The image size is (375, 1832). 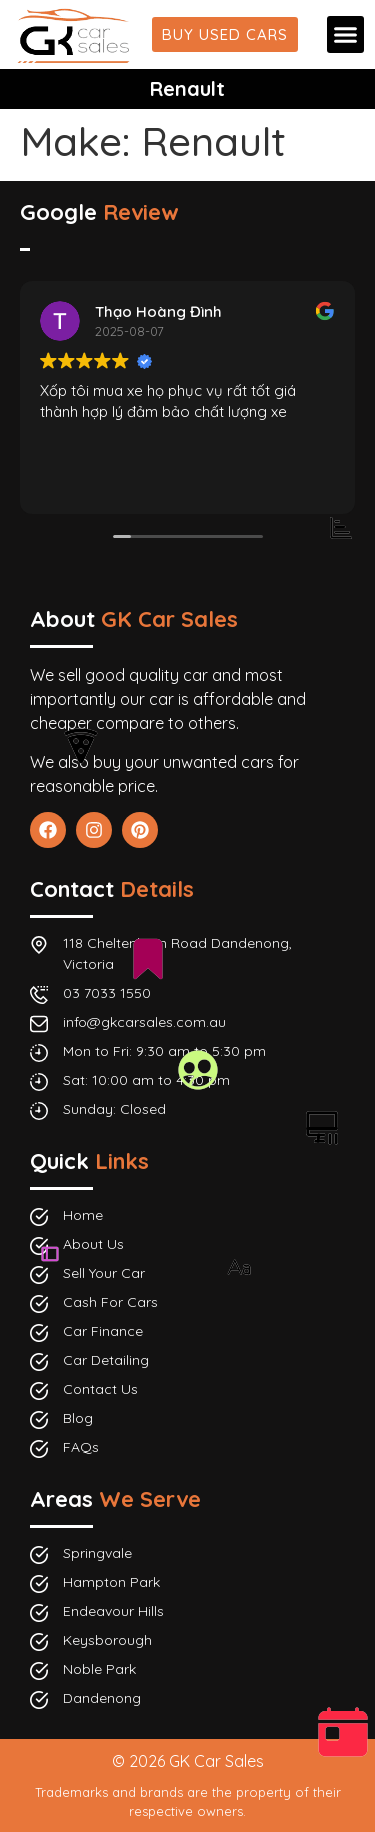 I want to click on browse food delivery options, so click(x=81, y=746).